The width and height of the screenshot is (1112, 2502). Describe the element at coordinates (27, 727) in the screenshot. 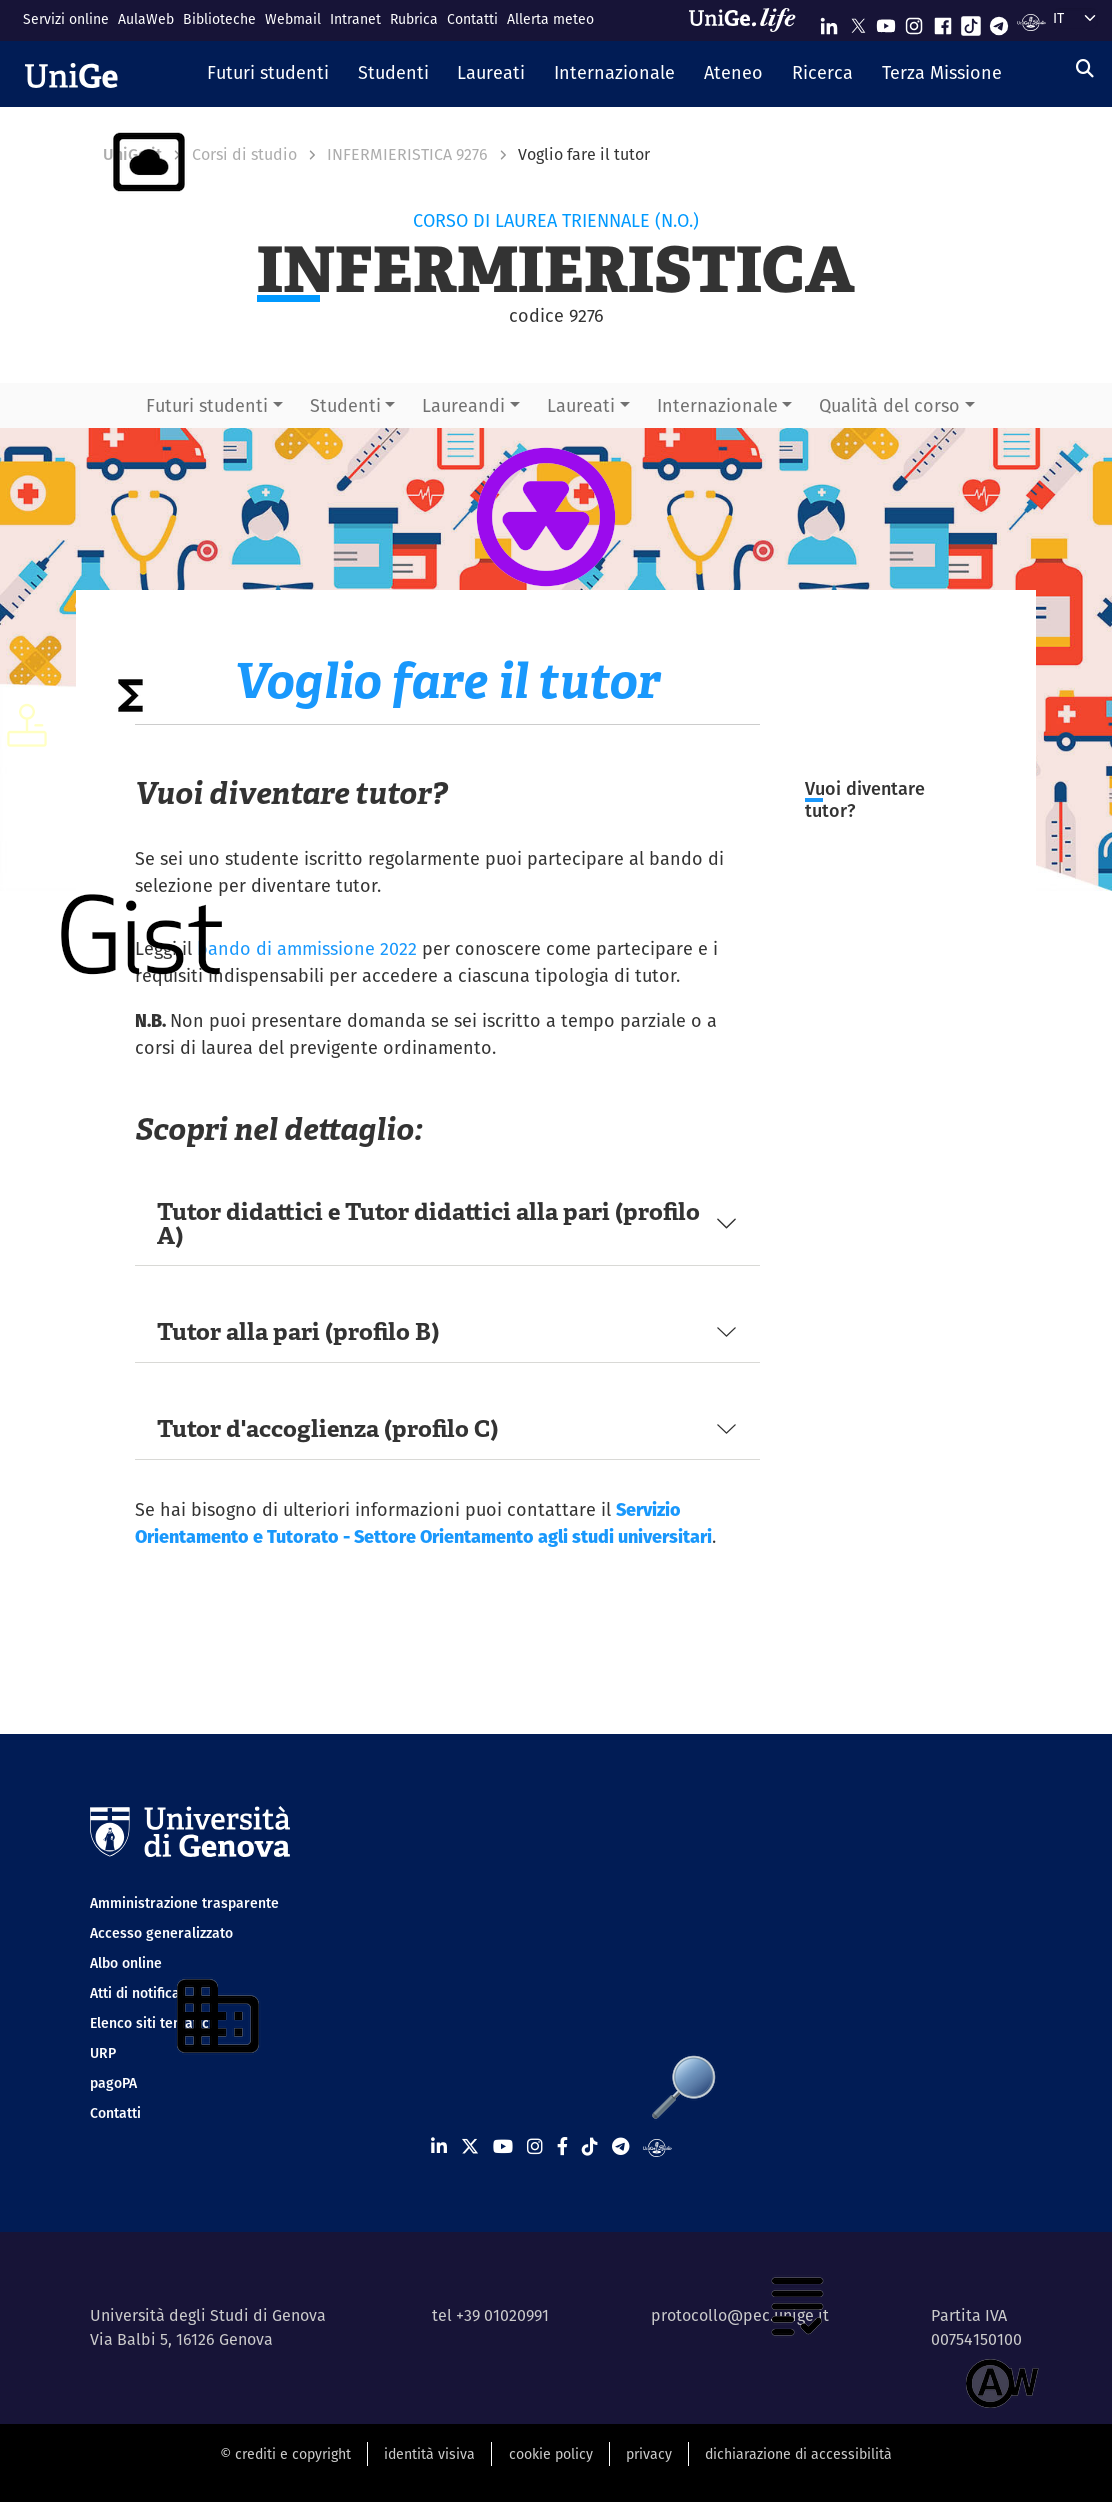

I see `access gaming or controller settings` at that location.